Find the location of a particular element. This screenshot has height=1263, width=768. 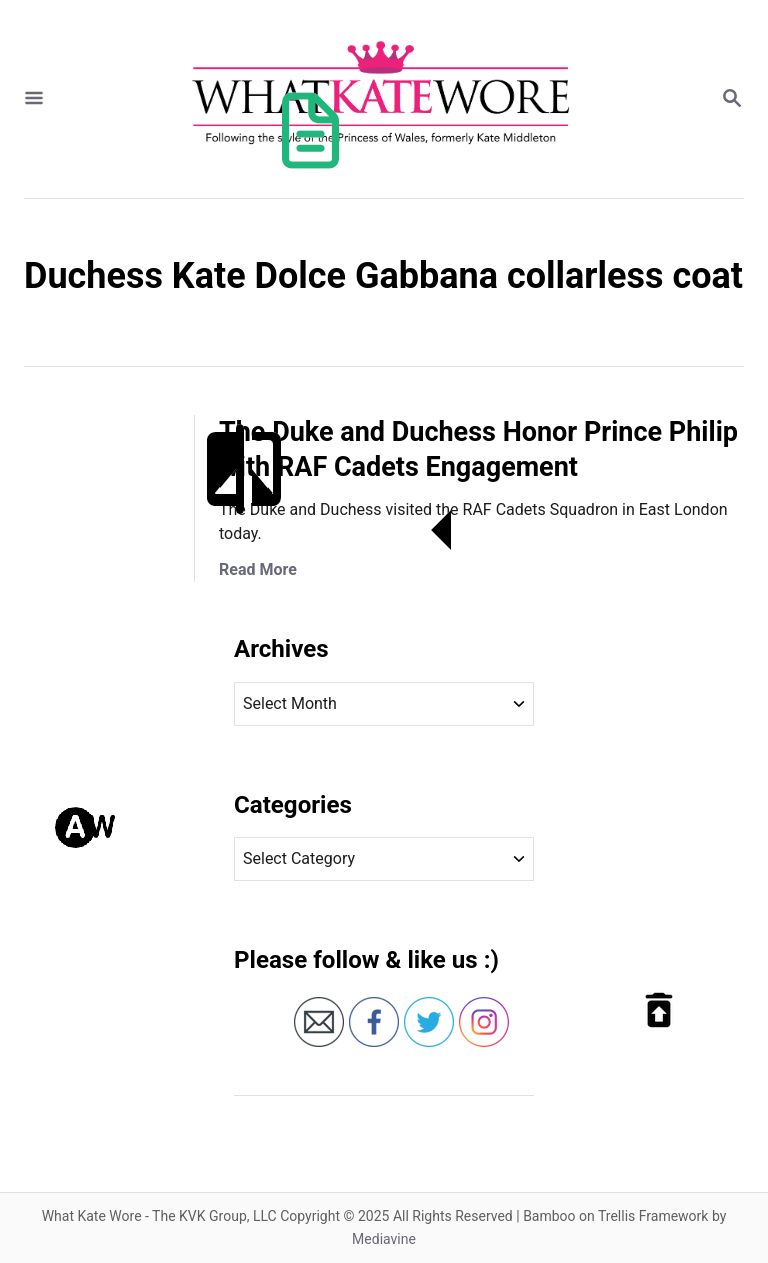

navigate to the previous item or screen is located at coordinates (443, 530).